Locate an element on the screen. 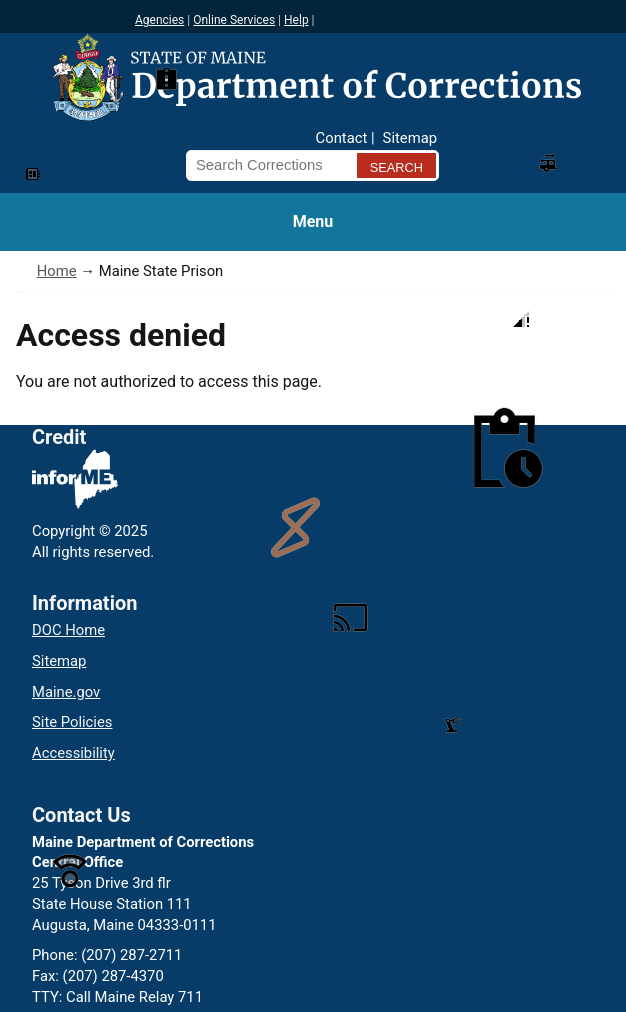 This screenshot has width=626, height=1012. view overdue or late assignments is located at coordinates (166, 79).